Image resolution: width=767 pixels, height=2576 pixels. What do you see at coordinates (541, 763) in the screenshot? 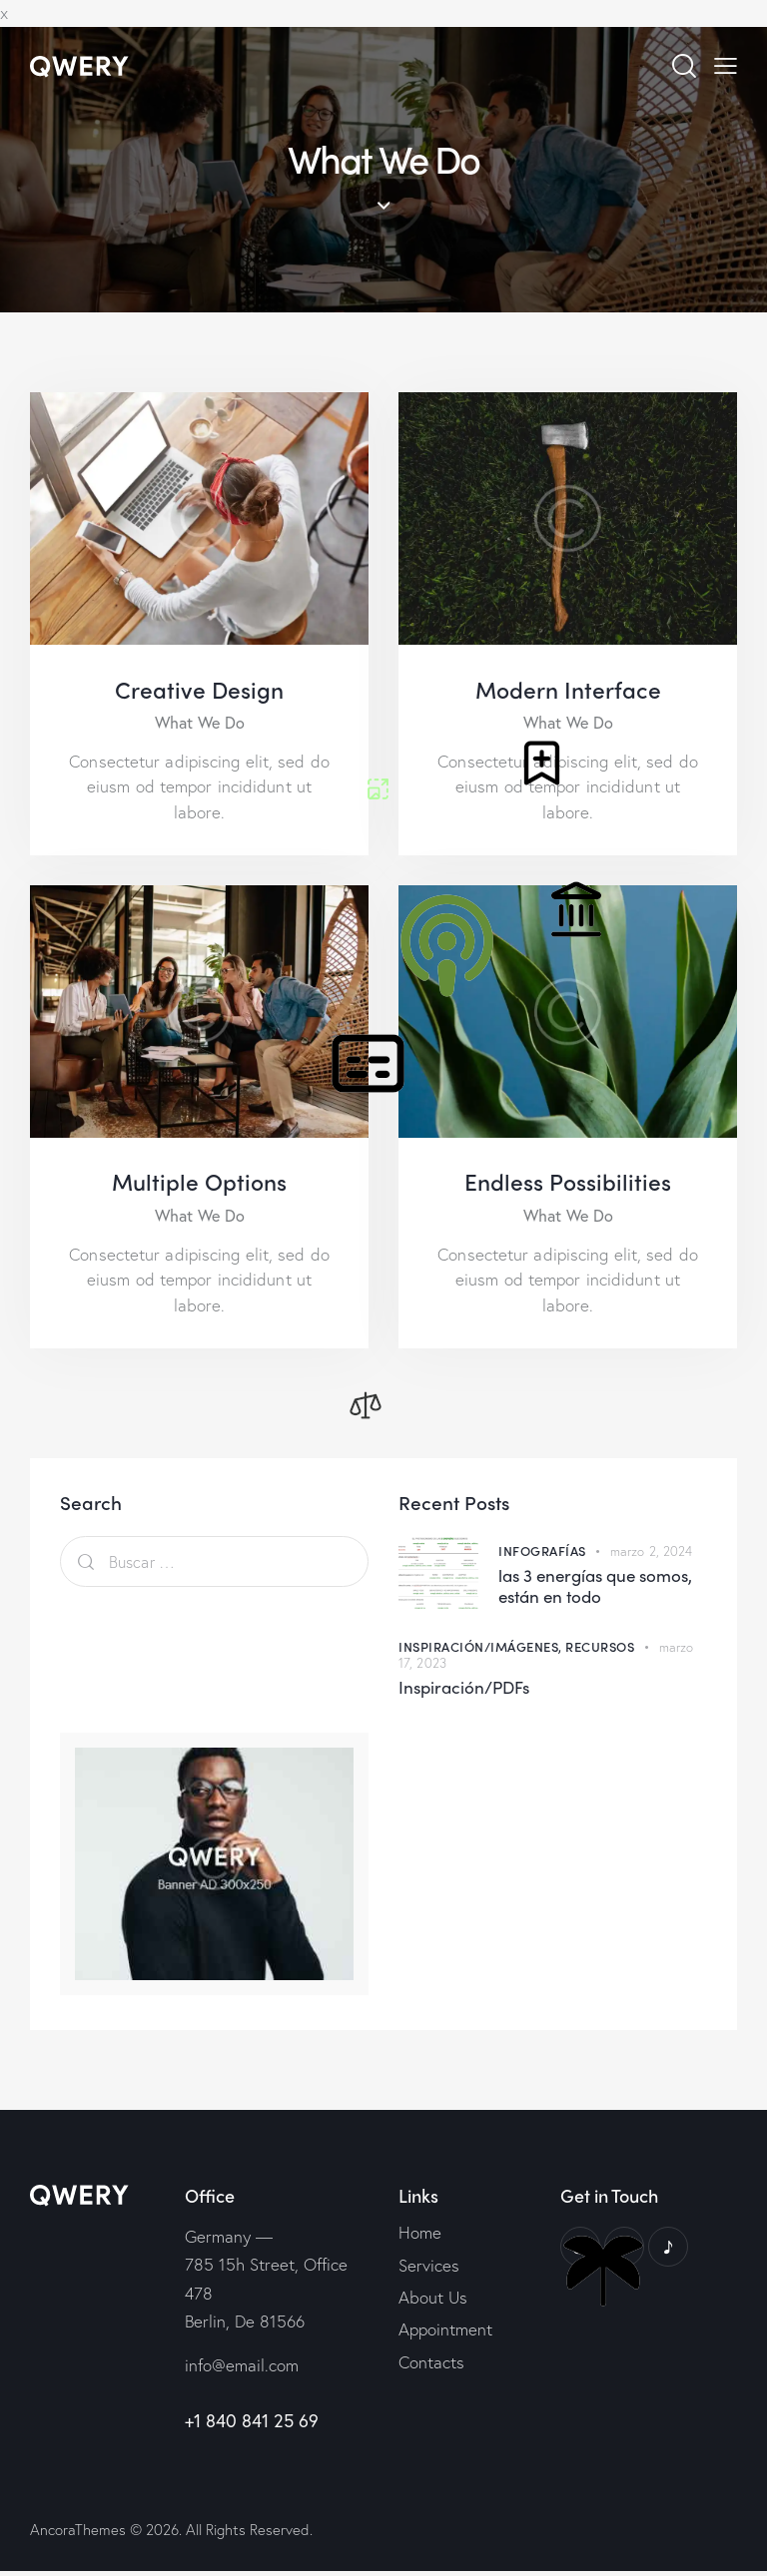
I see `add a new bookmark` at bounding box center [541, 763].